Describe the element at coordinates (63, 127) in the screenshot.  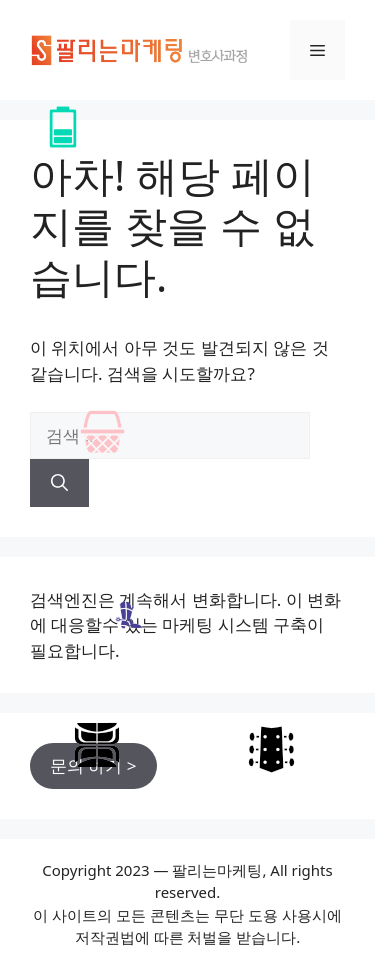
I see `indicates battery at 50% charge` at that location.